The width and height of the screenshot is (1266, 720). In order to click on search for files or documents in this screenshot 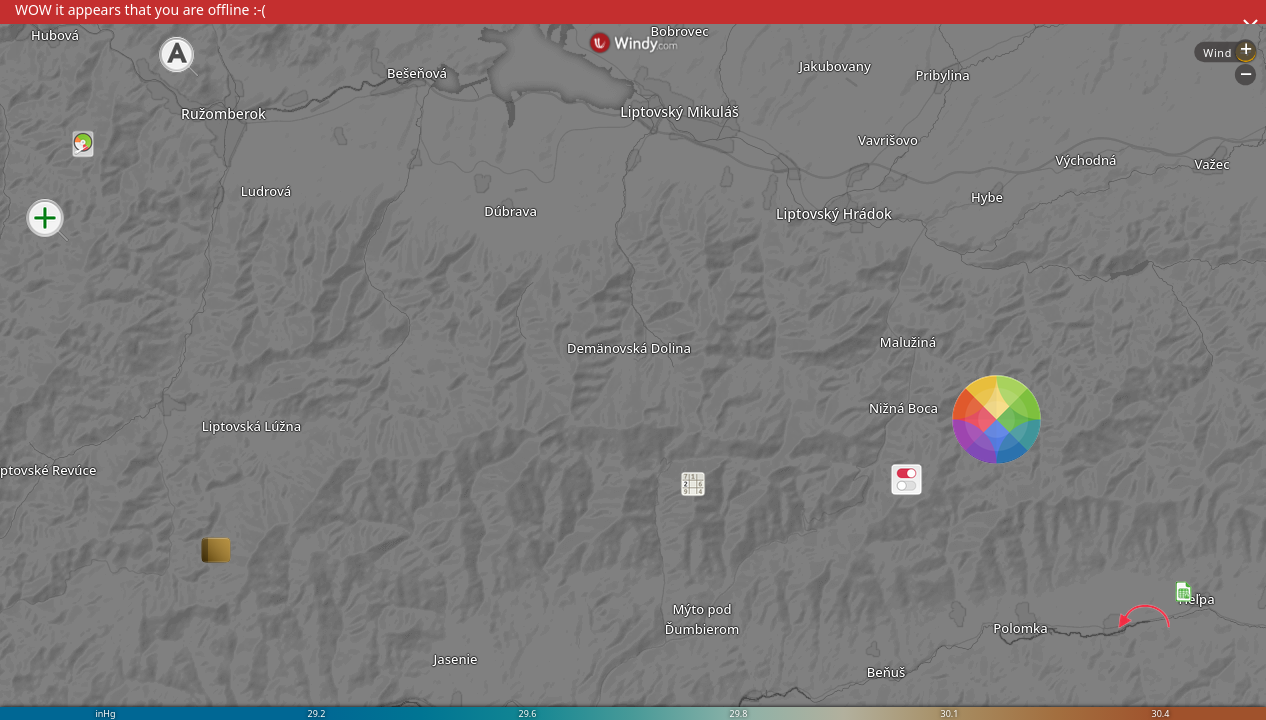, I will do `click(179, 57)`.